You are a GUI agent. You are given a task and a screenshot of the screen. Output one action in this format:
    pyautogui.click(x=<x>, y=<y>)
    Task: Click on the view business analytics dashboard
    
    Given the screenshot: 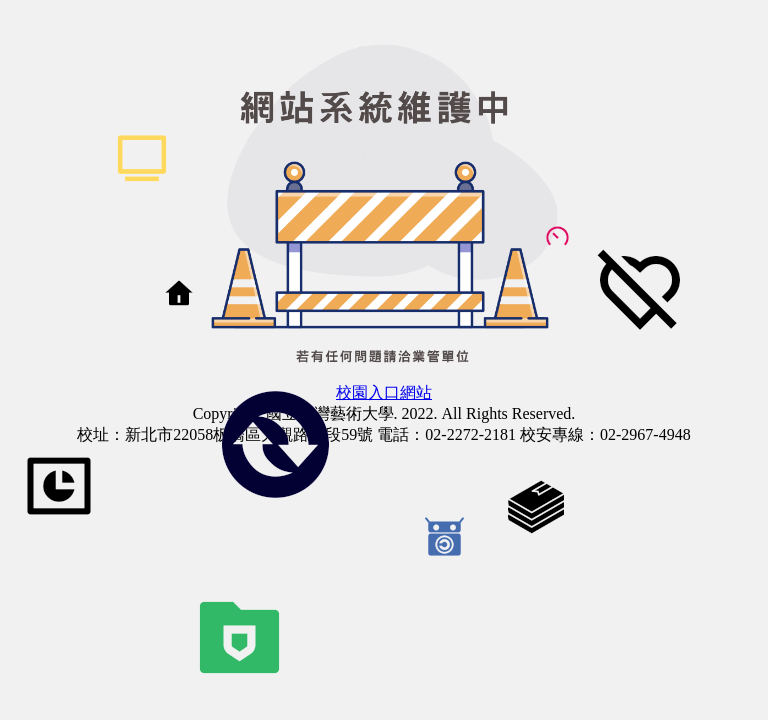 What is the action you would take?
    pyautogui.click(x=59, y=486)
    